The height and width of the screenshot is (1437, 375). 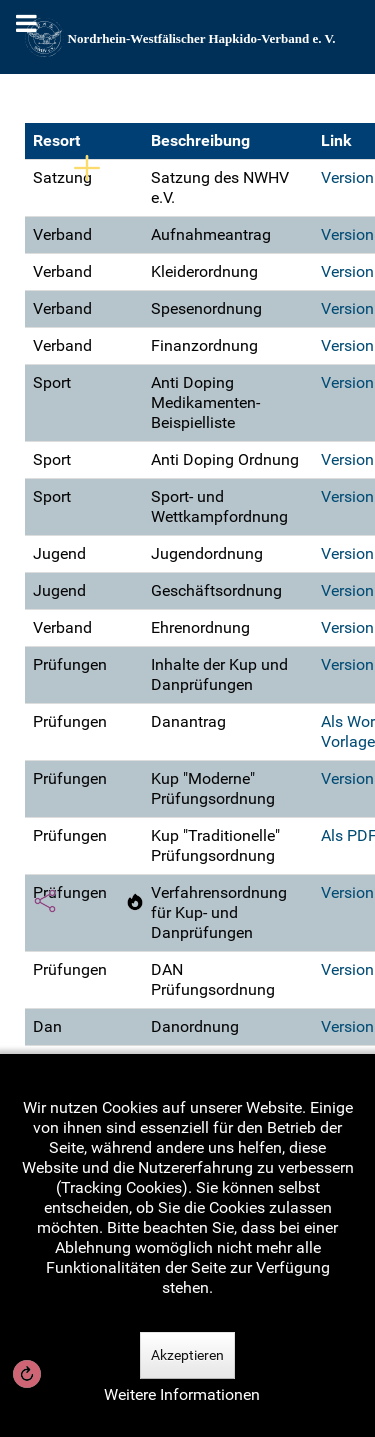 What do you see at coordinates (27, 1374) in the screenshot?
I see `refresh or reload content` at bounding box center [27, 1374].